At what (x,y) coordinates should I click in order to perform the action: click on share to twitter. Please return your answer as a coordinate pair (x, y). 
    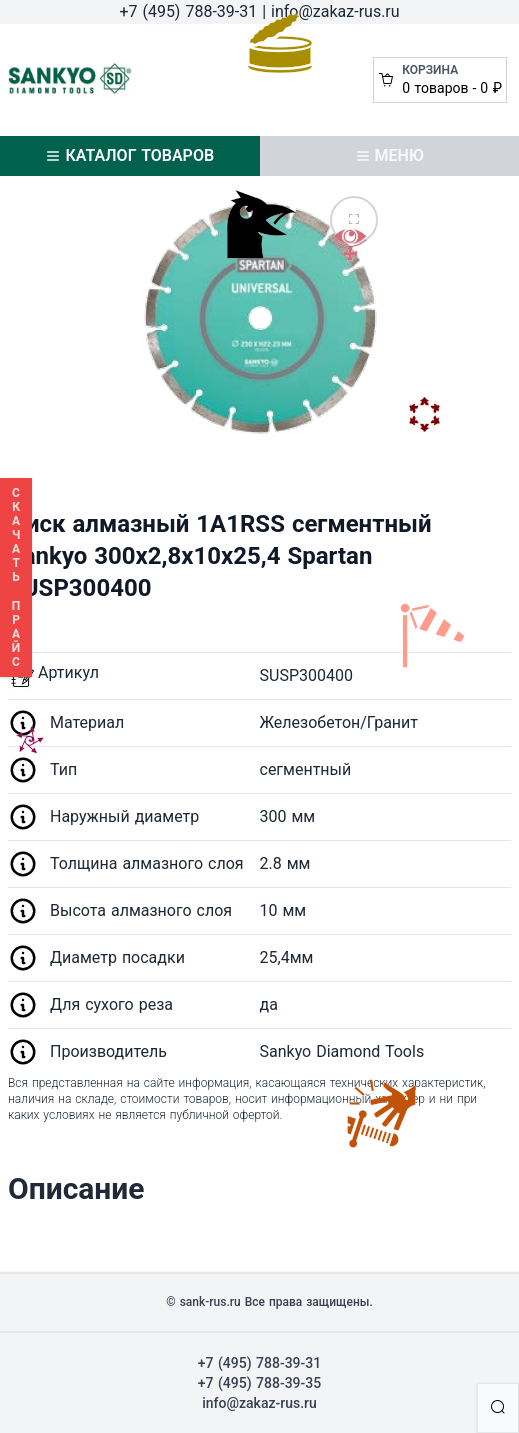
    Looking at the image, I should click on (261, 223).